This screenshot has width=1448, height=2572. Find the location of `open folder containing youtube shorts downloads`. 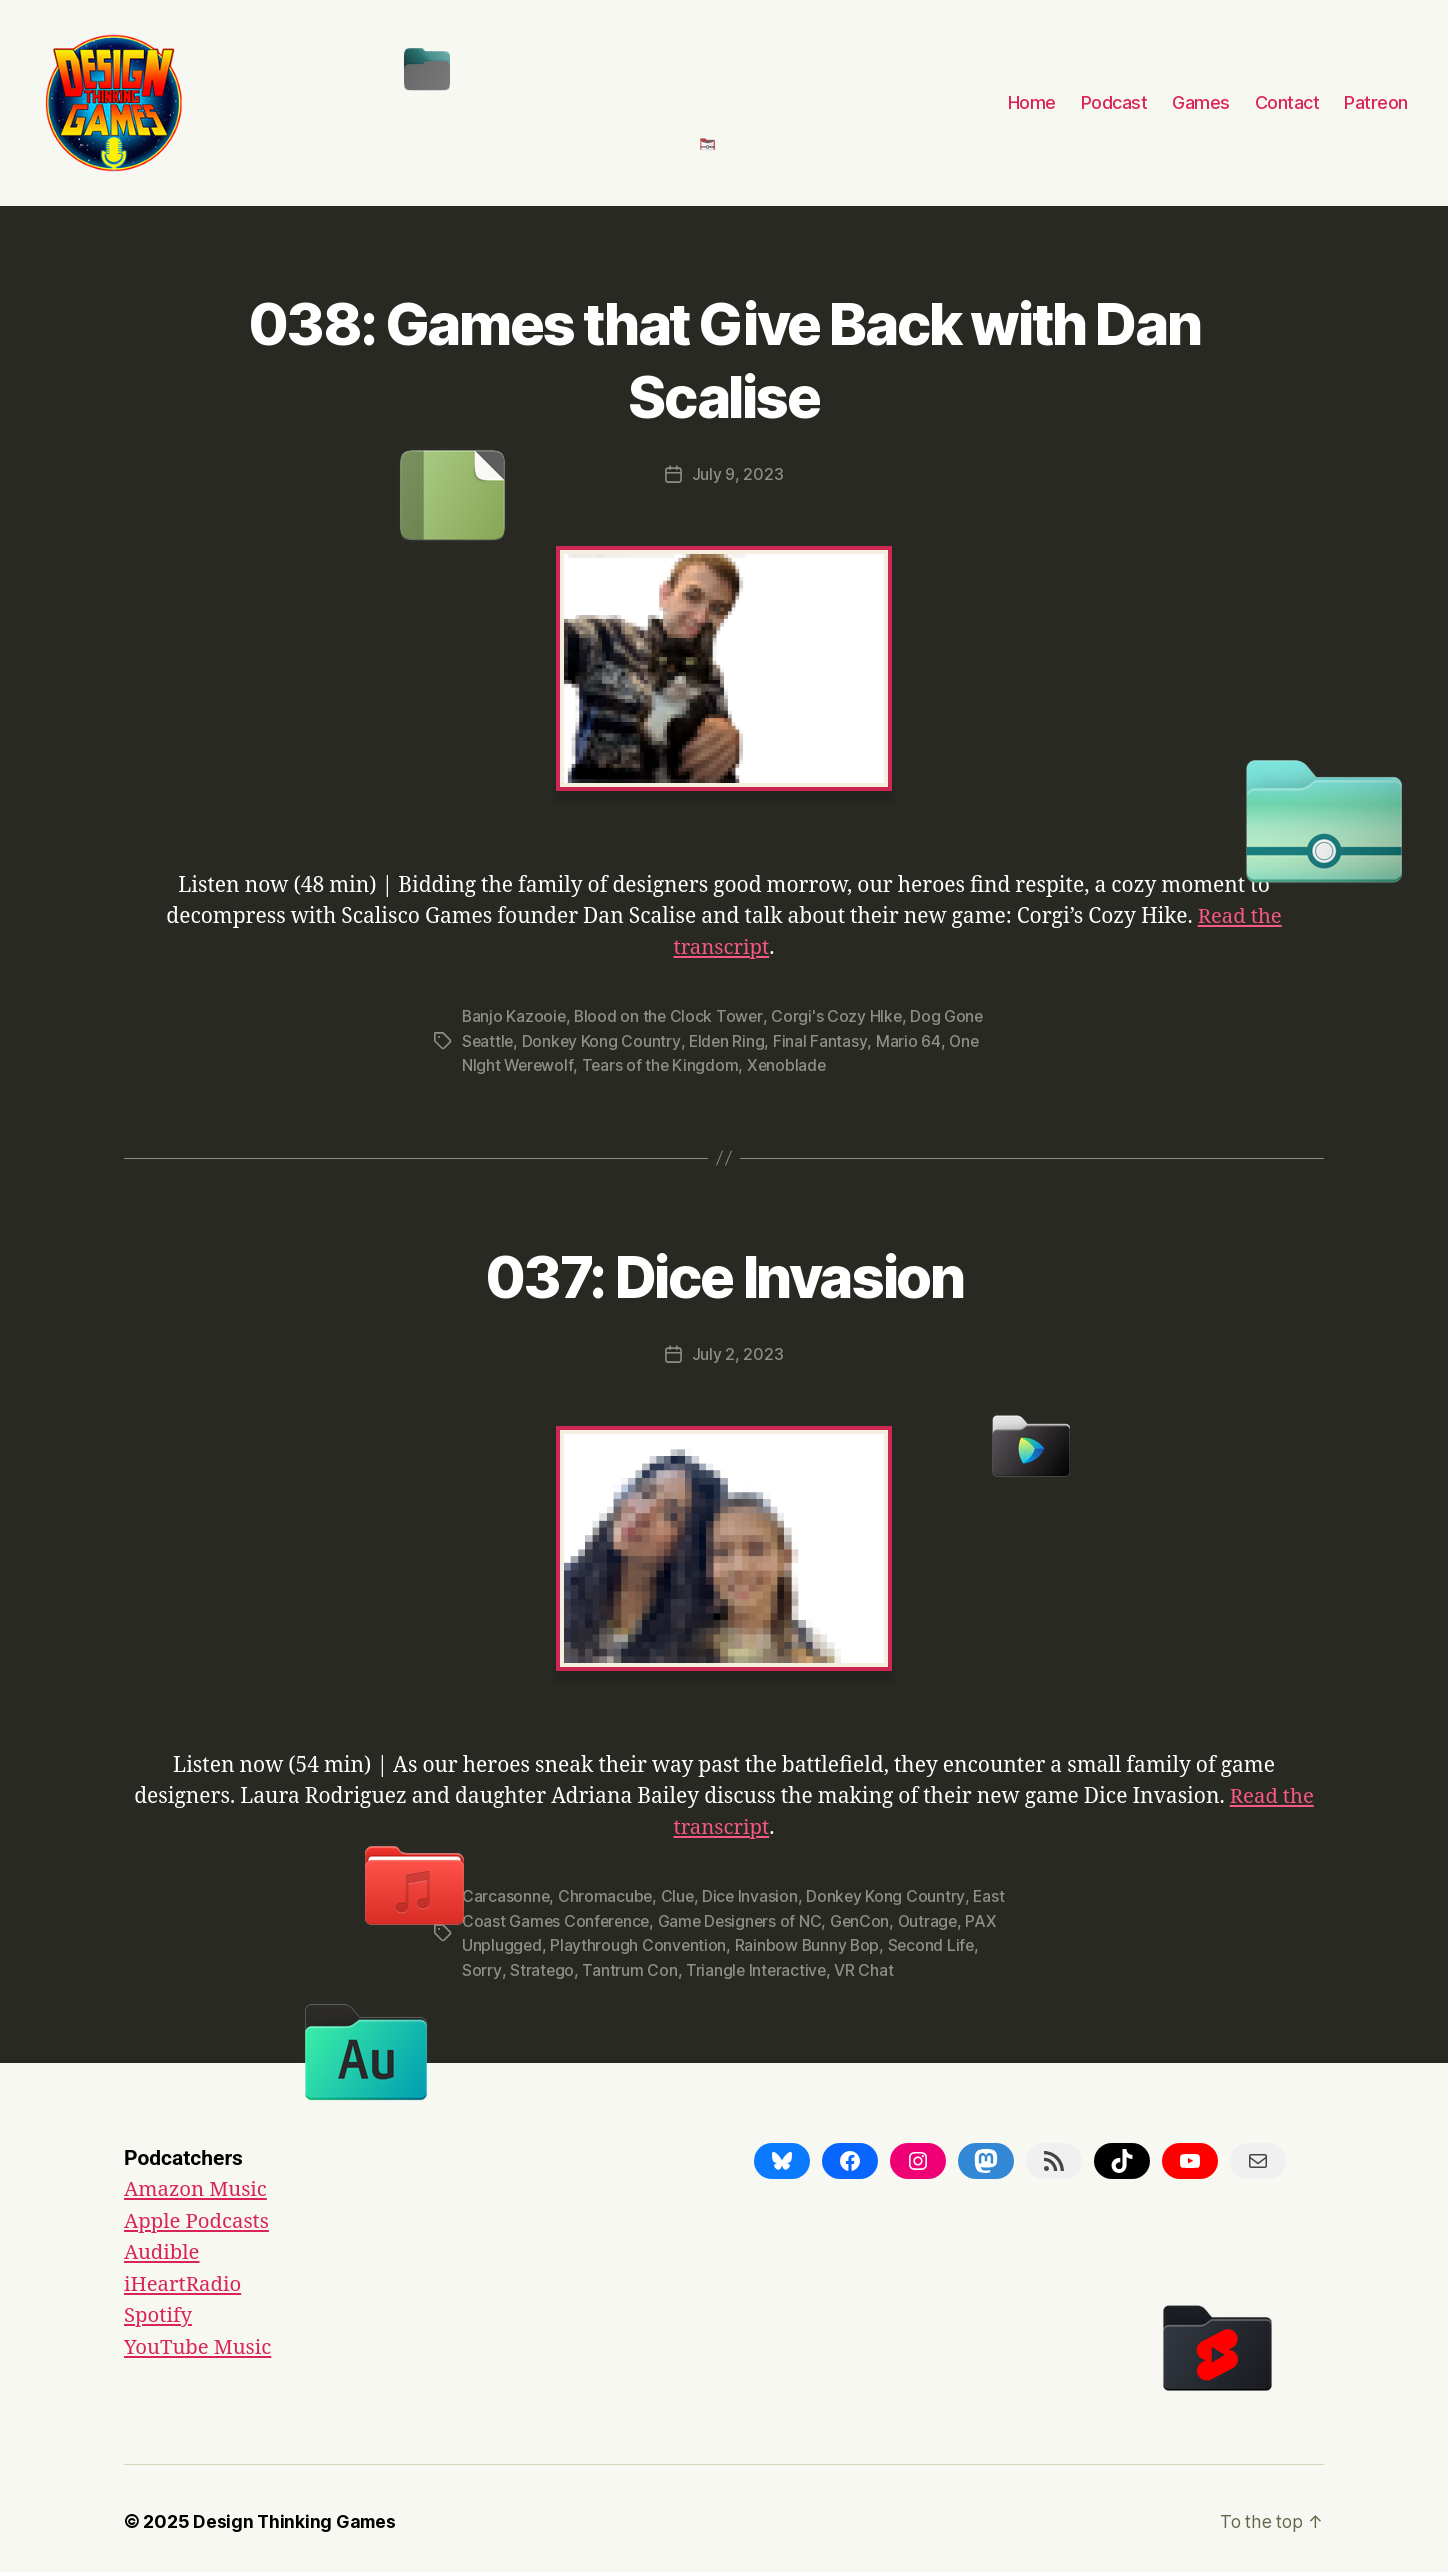

open folder containing youtube shorts downloads is located at coordinates (1217, 2351).